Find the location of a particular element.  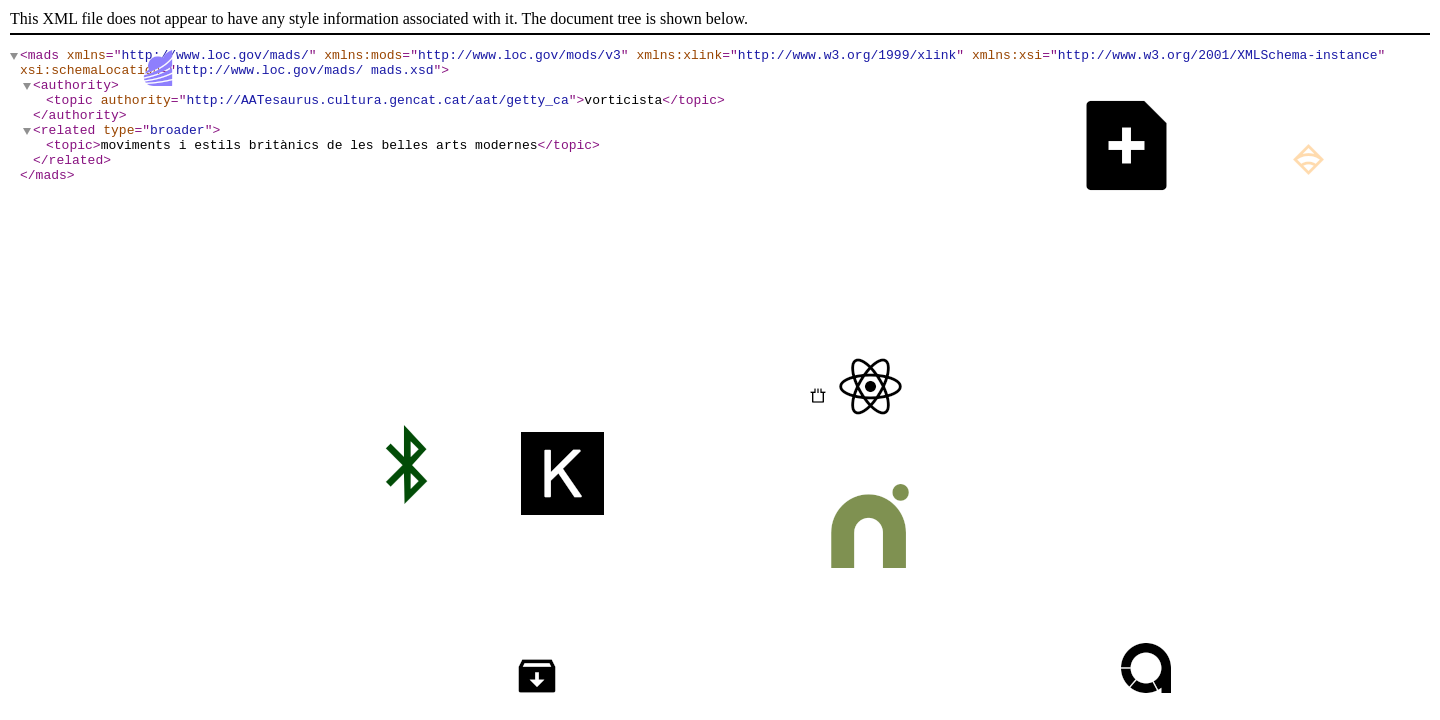

connect to a sensor device is located at coordinates (818, 396).